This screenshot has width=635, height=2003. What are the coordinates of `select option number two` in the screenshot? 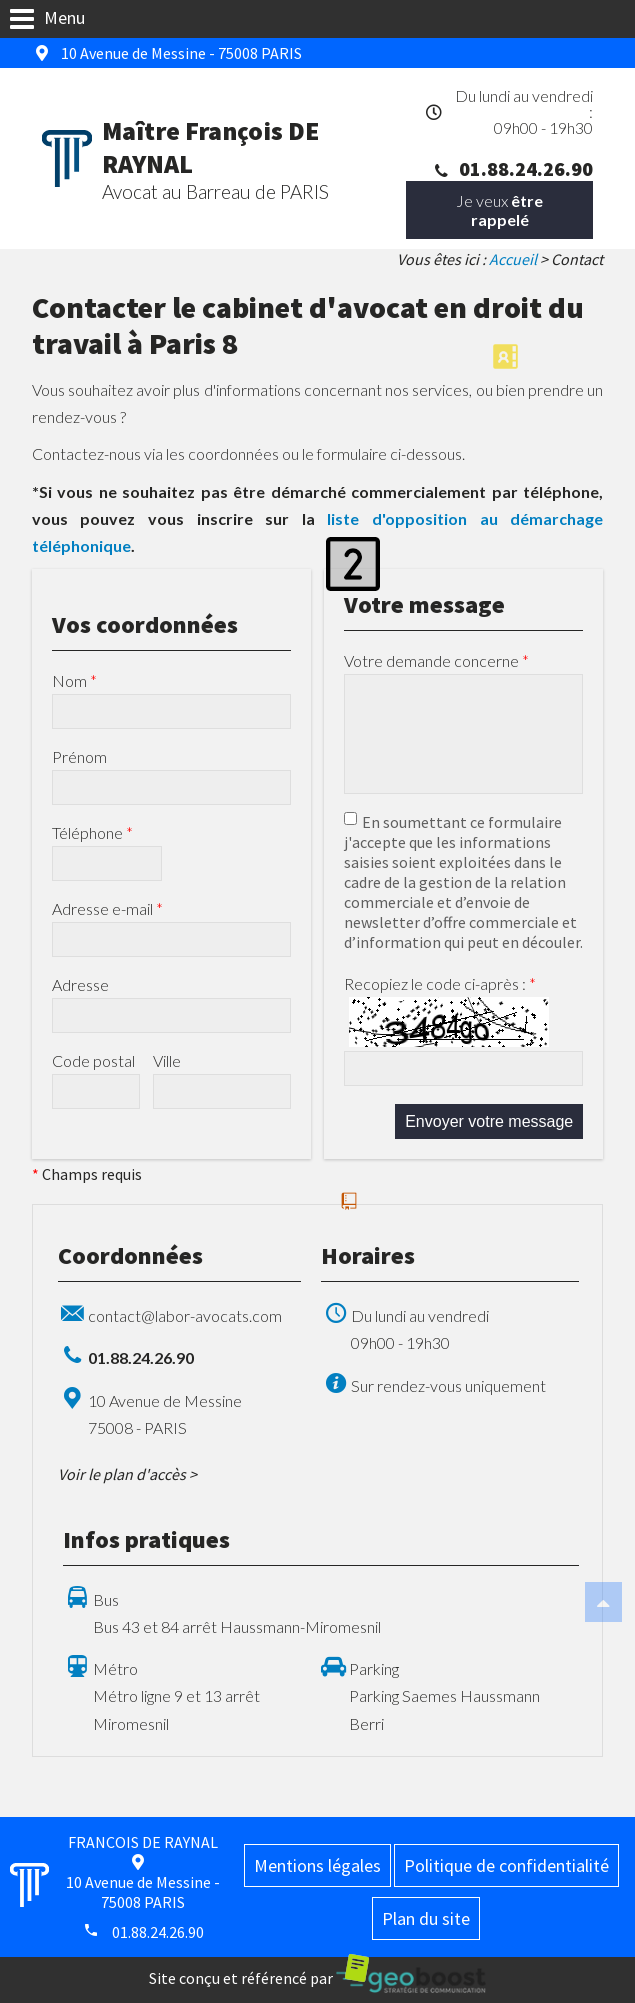 It's located at (353, 564).